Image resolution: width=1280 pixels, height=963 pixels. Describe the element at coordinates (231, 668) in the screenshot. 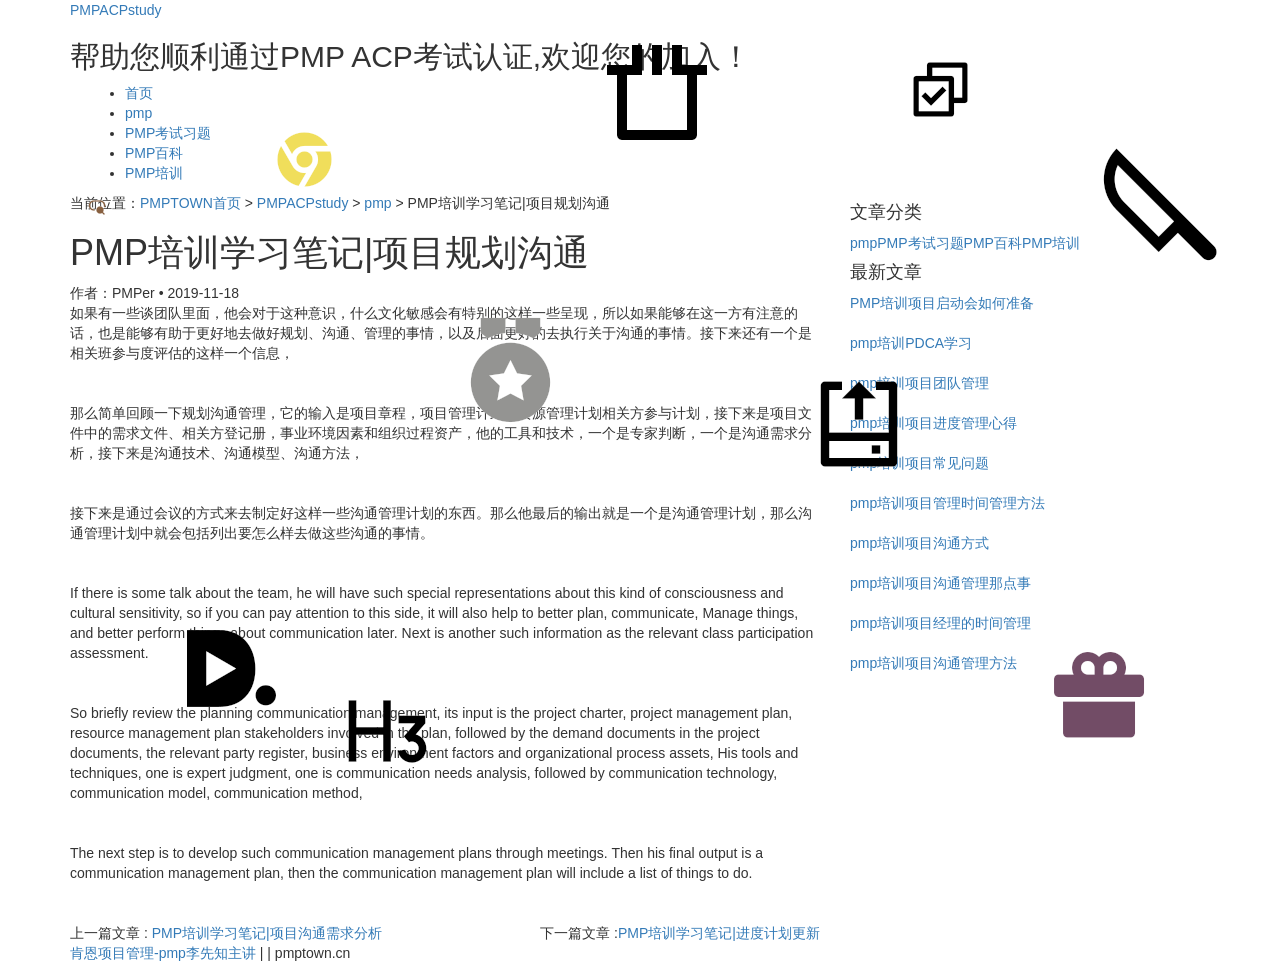

I see `open DTube video platform` at that location.